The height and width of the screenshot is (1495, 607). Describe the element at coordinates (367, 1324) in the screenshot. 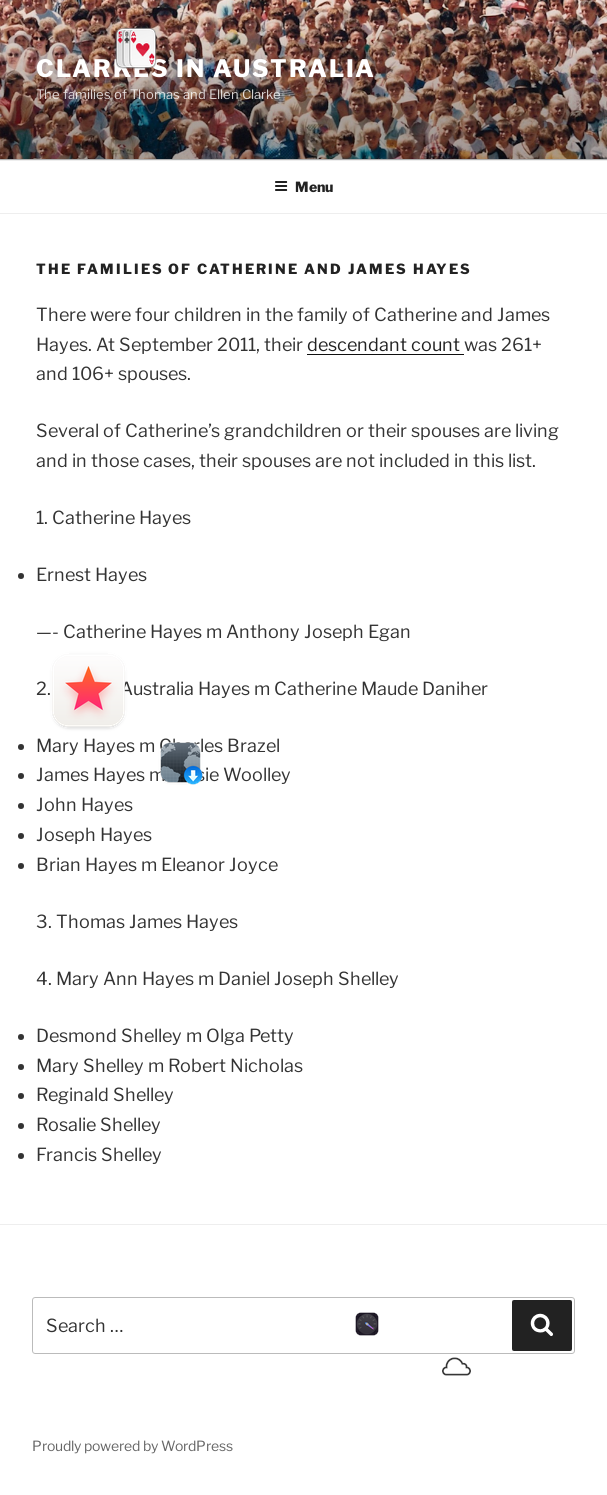

I see `open speedtest app to measure internet speed` at that location.